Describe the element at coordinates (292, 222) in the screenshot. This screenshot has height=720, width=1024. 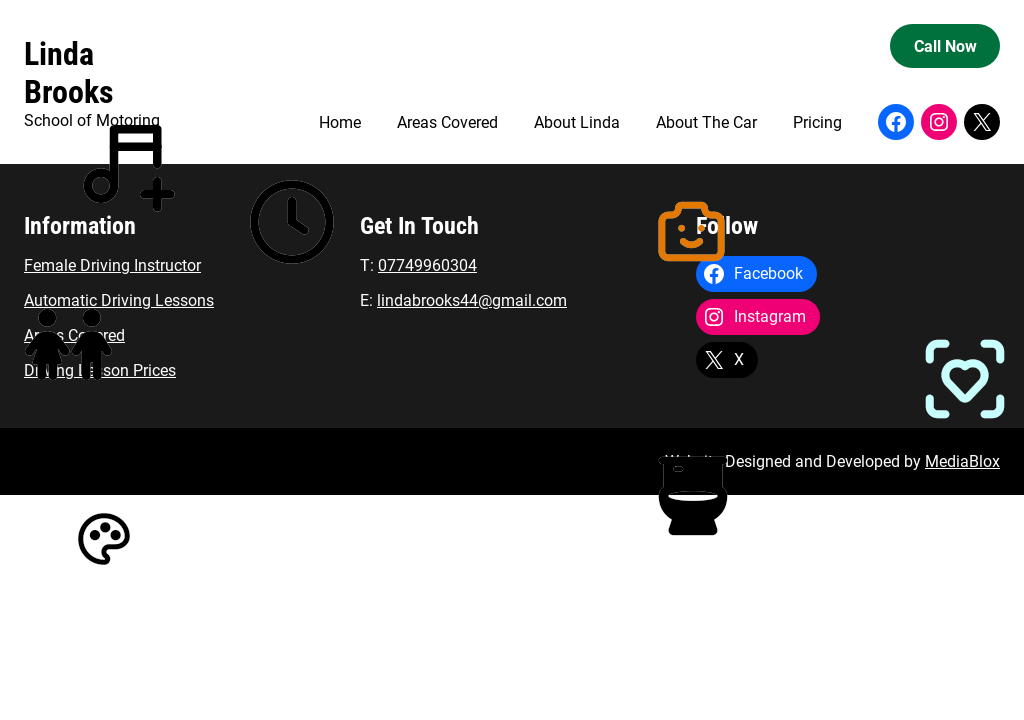
I see `view current time` at that location.